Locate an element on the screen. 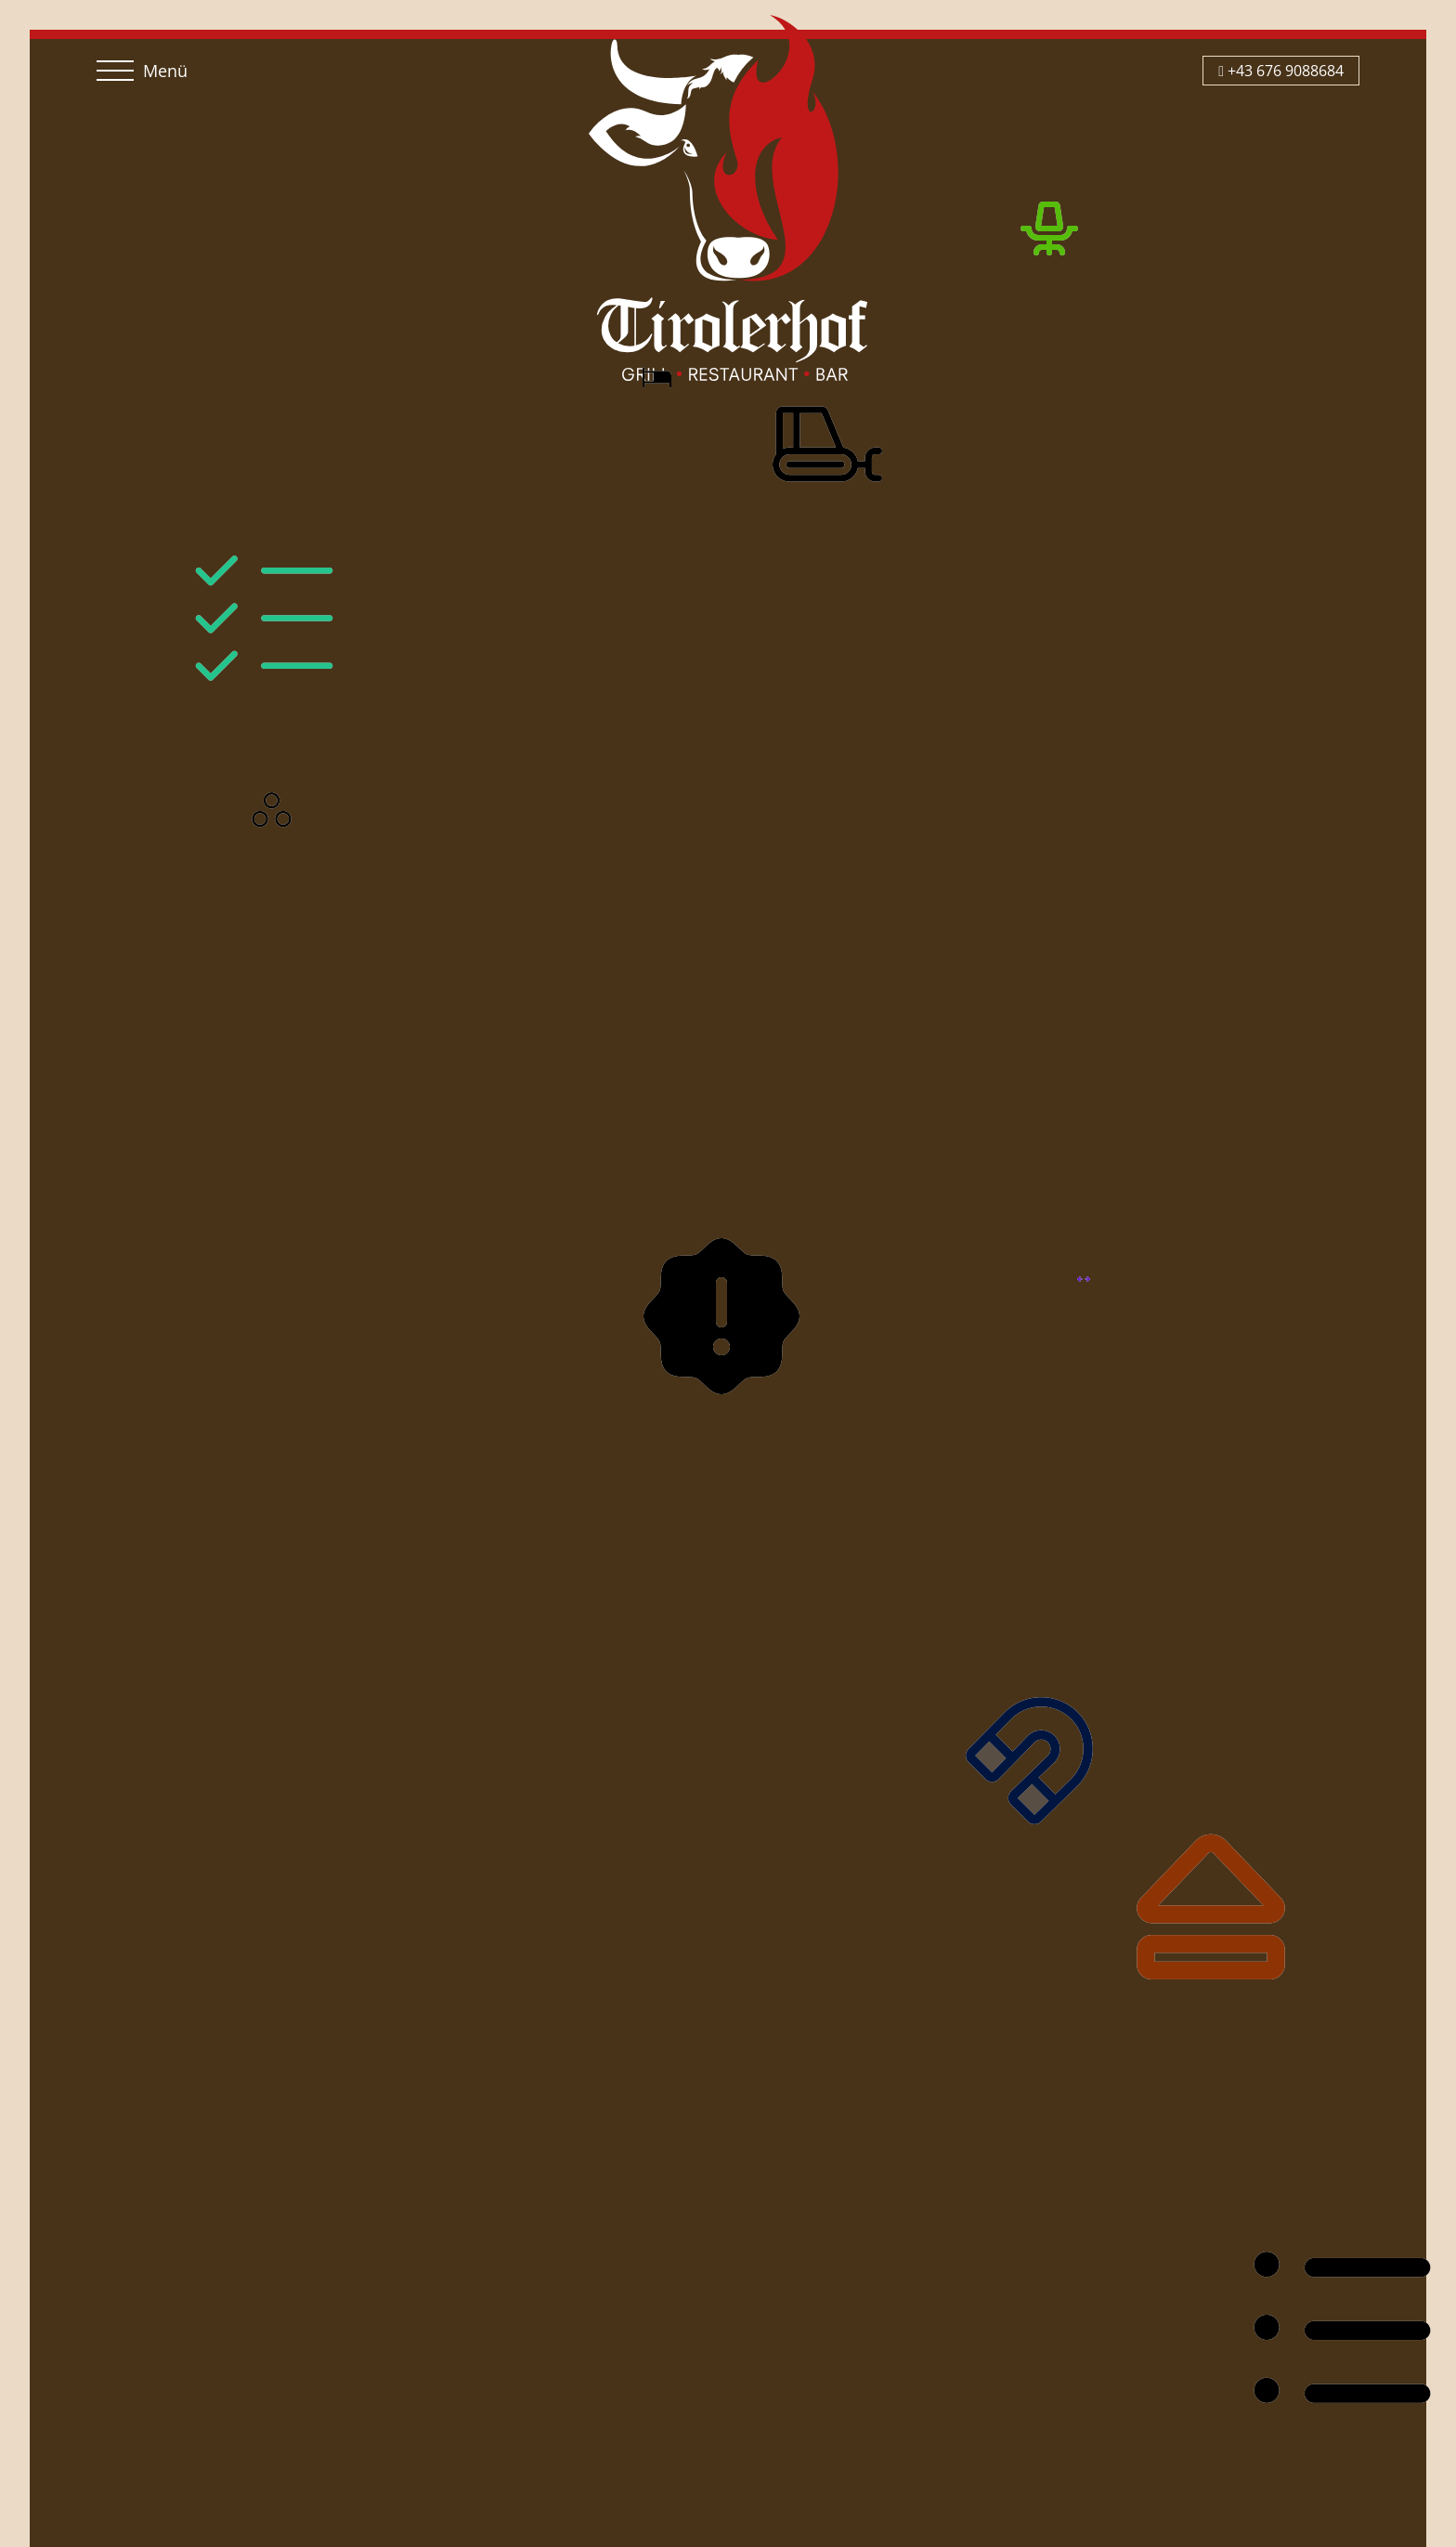  view completed tasks or checklist is located at coordinates (264, 618).